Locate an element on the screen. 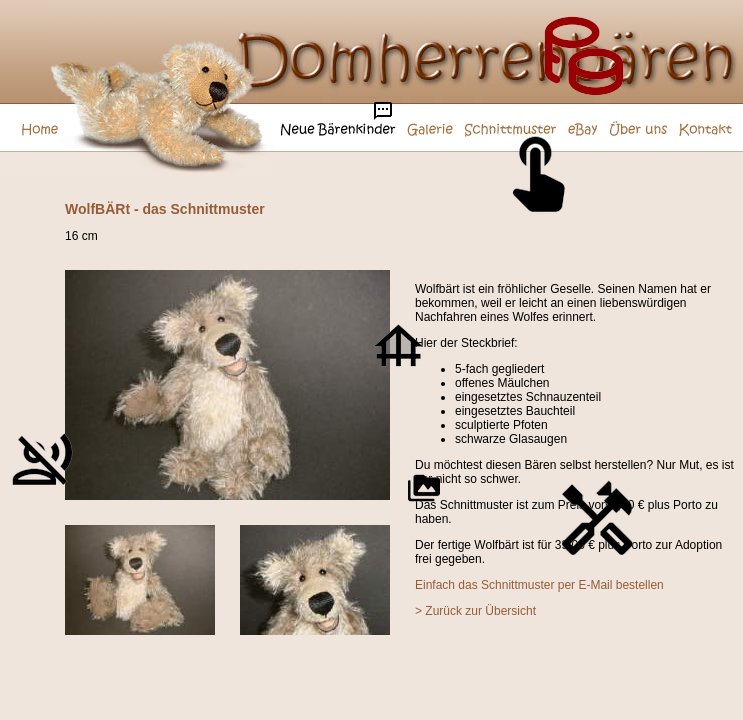  access tools and settings is located at coordinates (597, 519).